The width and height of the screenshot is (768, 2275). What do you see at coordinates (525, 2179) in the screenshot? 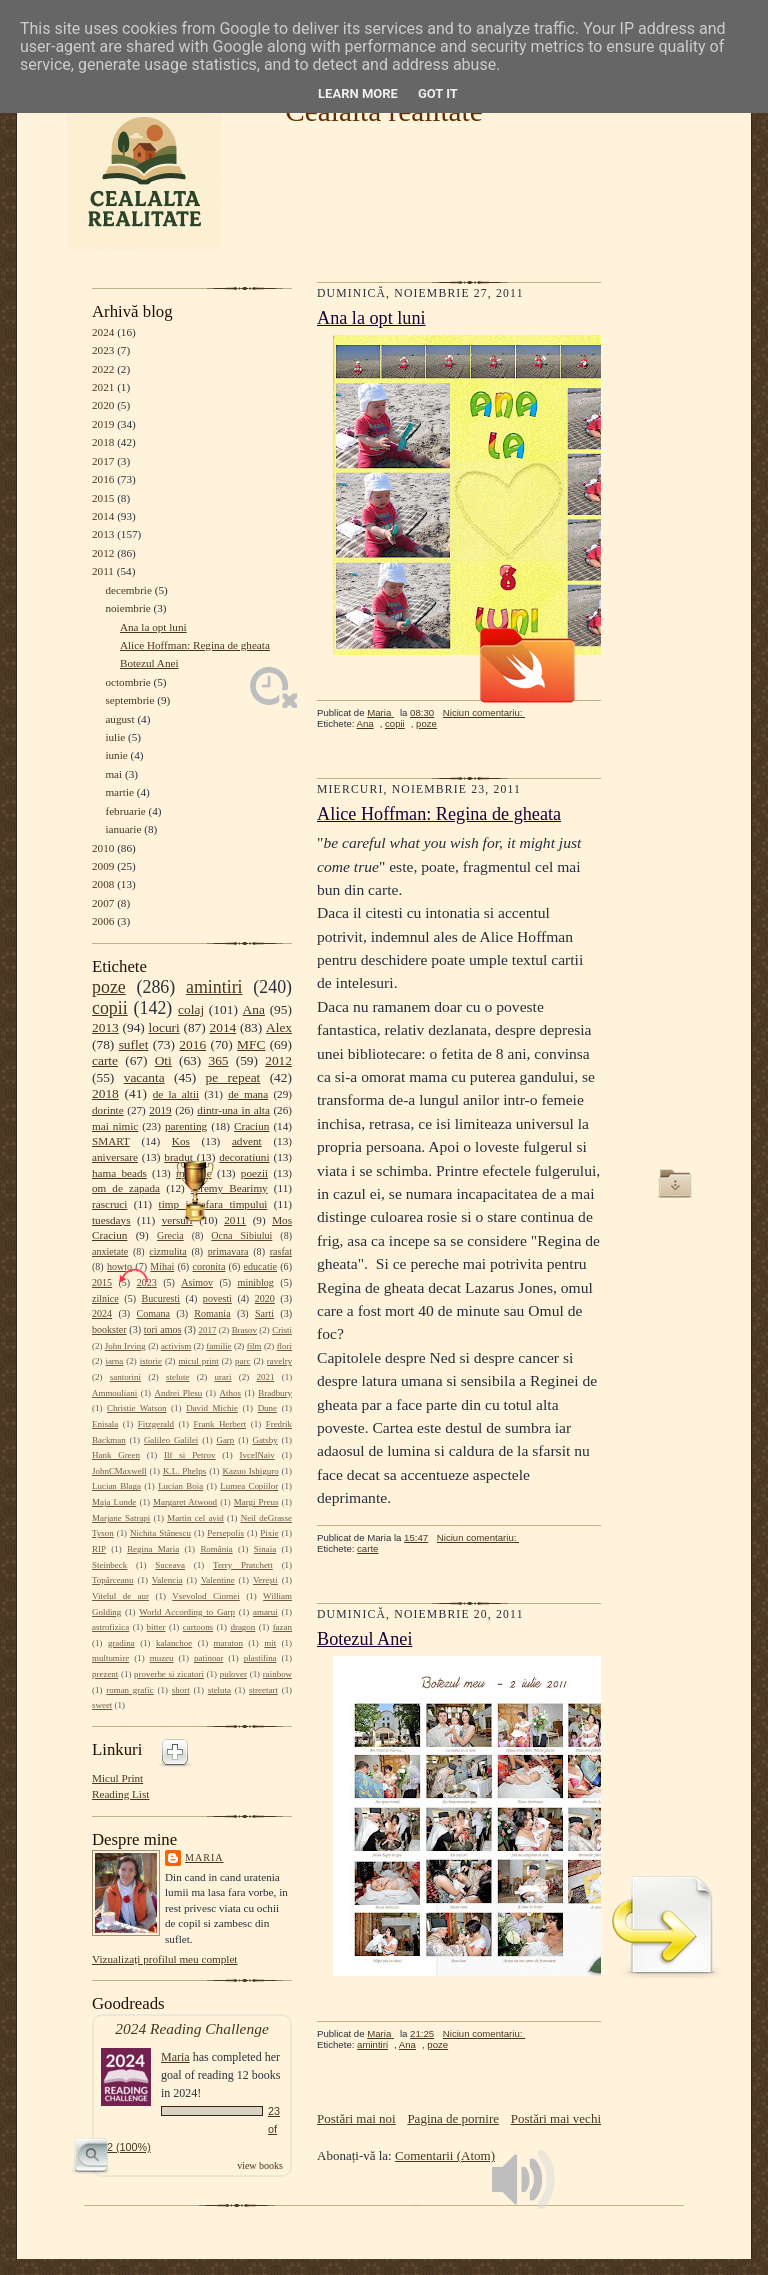
I see `indicates medium volume level` at bounding box center [525, 2179].